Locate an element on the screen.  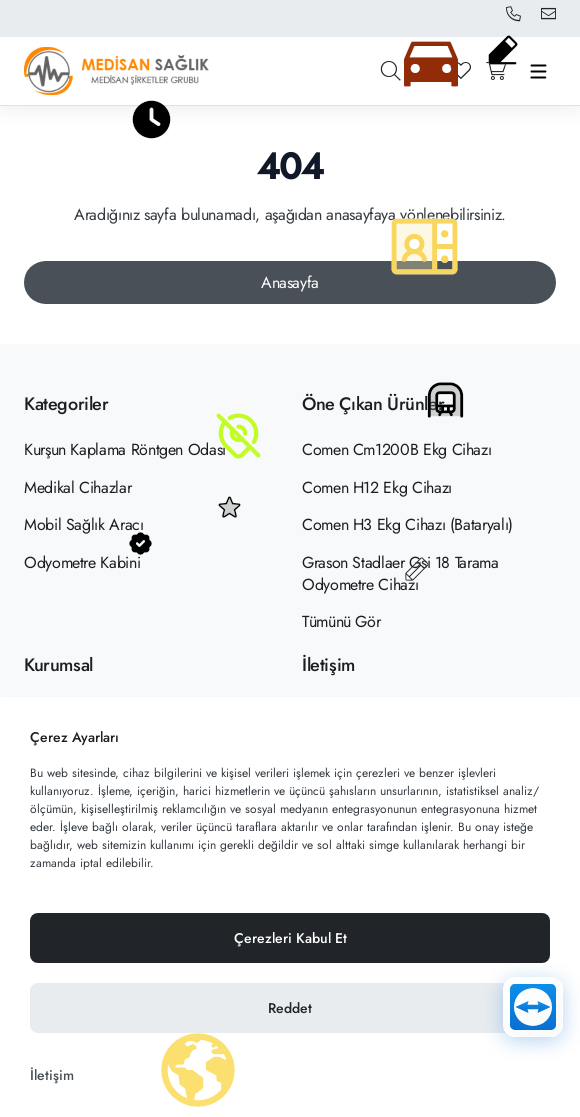
view current time is located at coordinates (151, 119).